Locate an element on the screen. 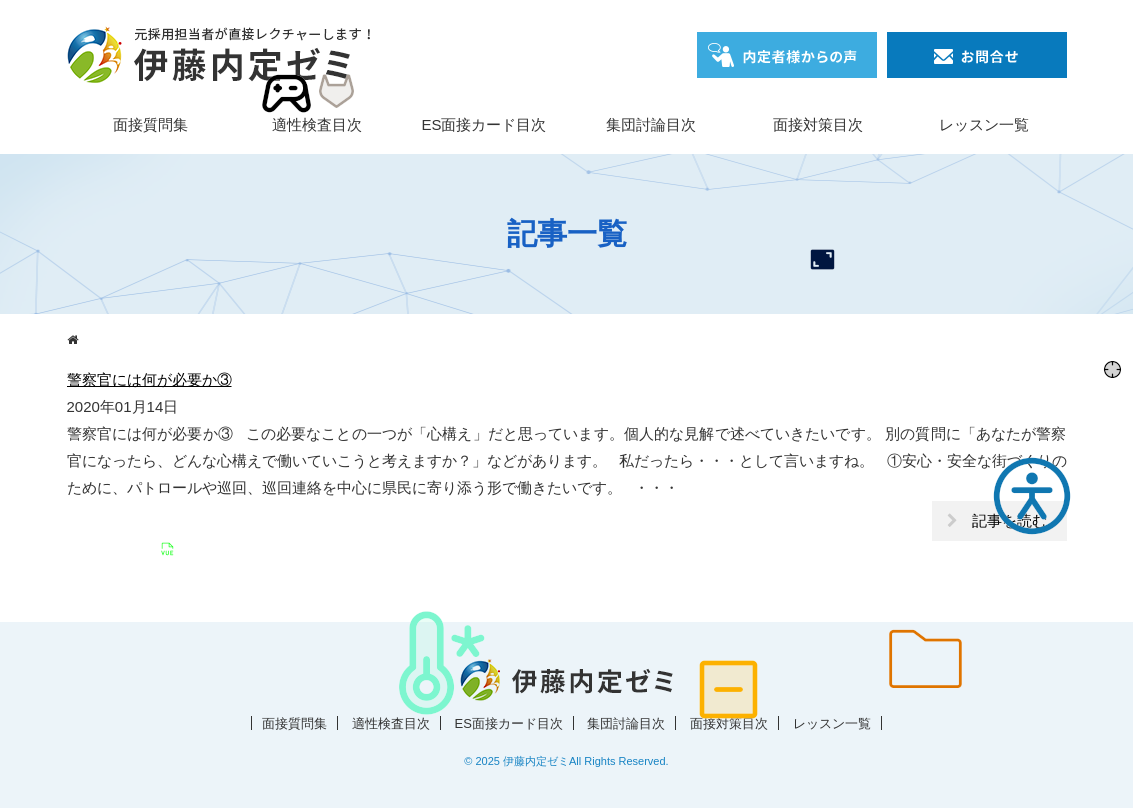  indicates low temperature or cold conditions is located at coordinates (430, 663).